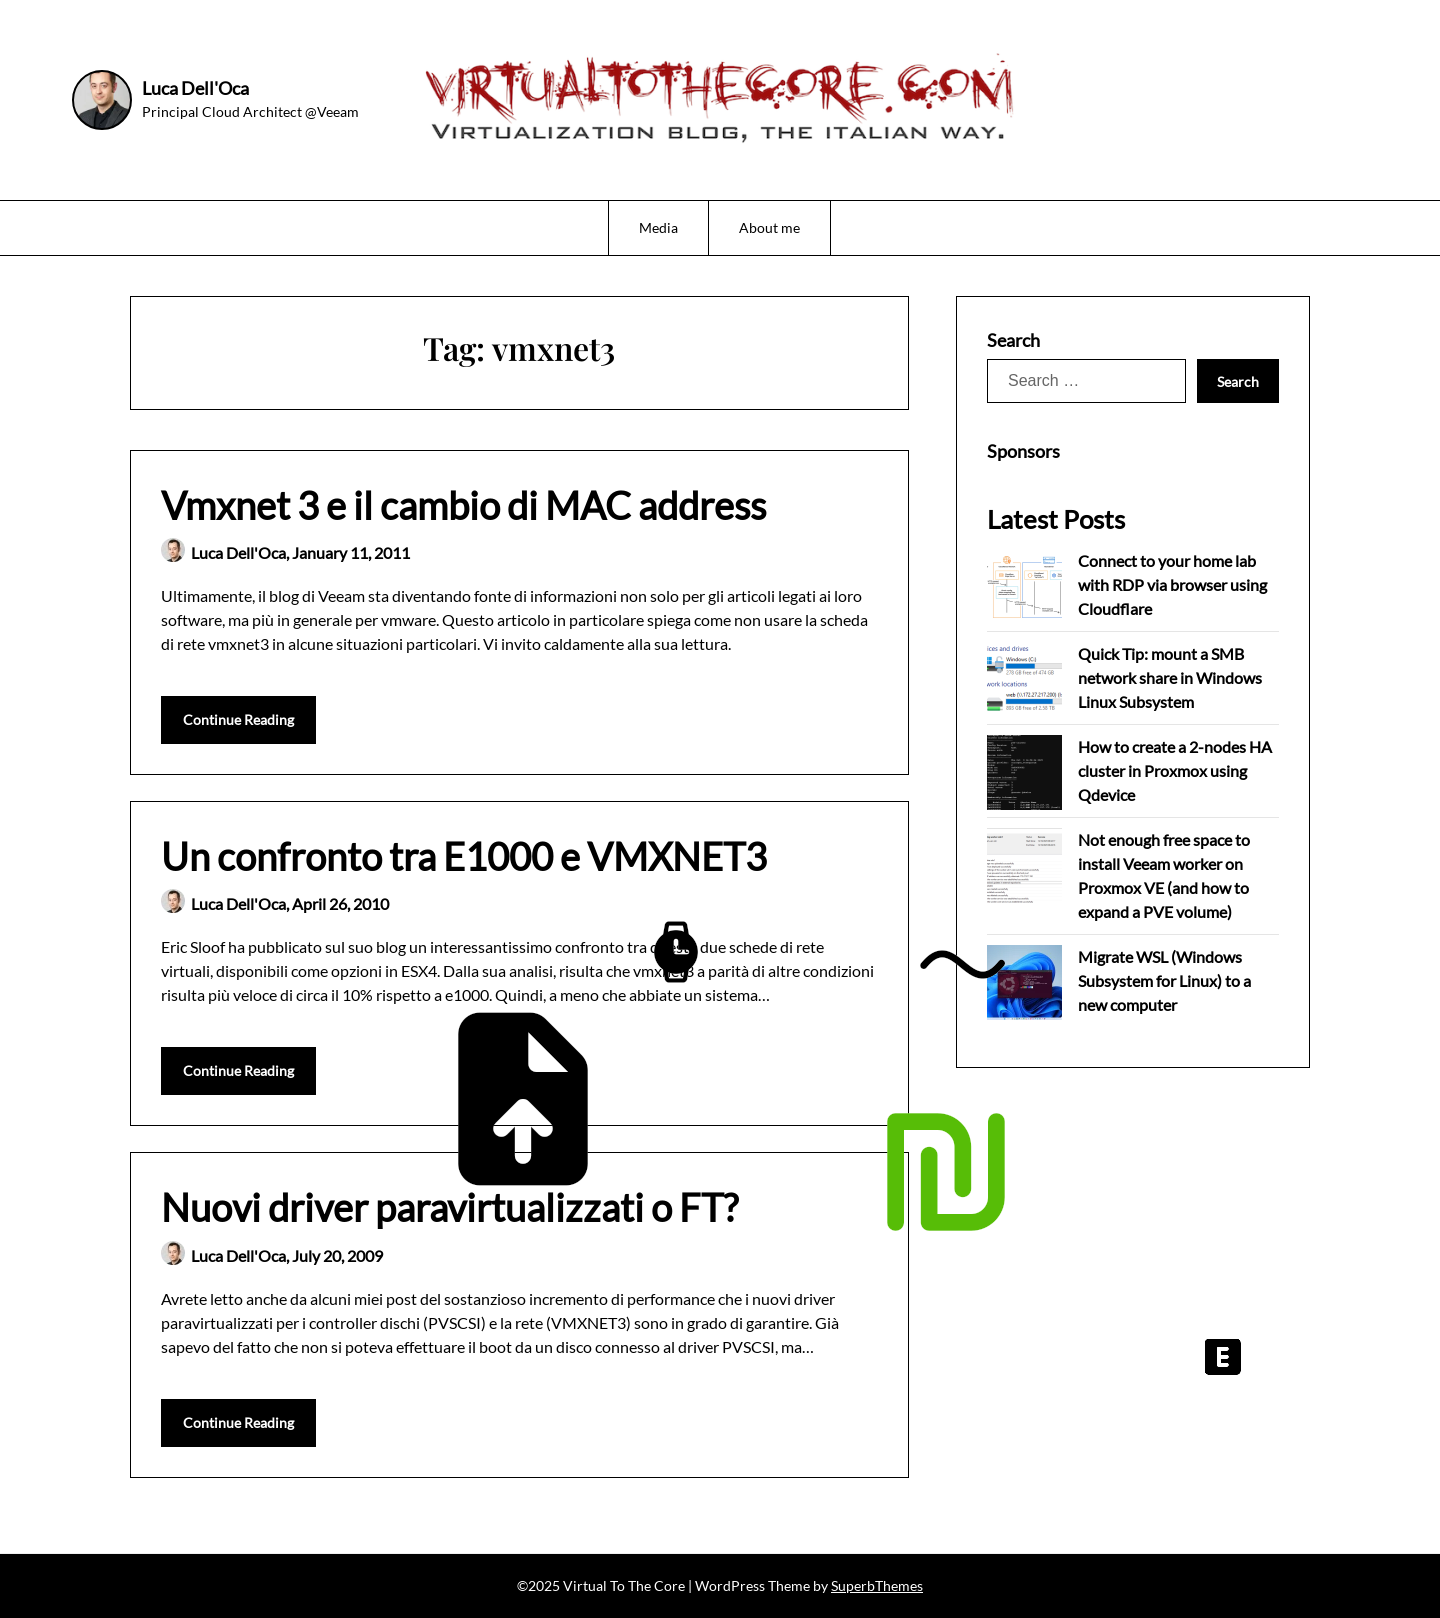 Image resolution: width=1440 pixels, height=1618 pixels. What do you see at coordinates (523, 1099) in the screenshot?
I see `upload a file` at bounding box center [523, 1099].